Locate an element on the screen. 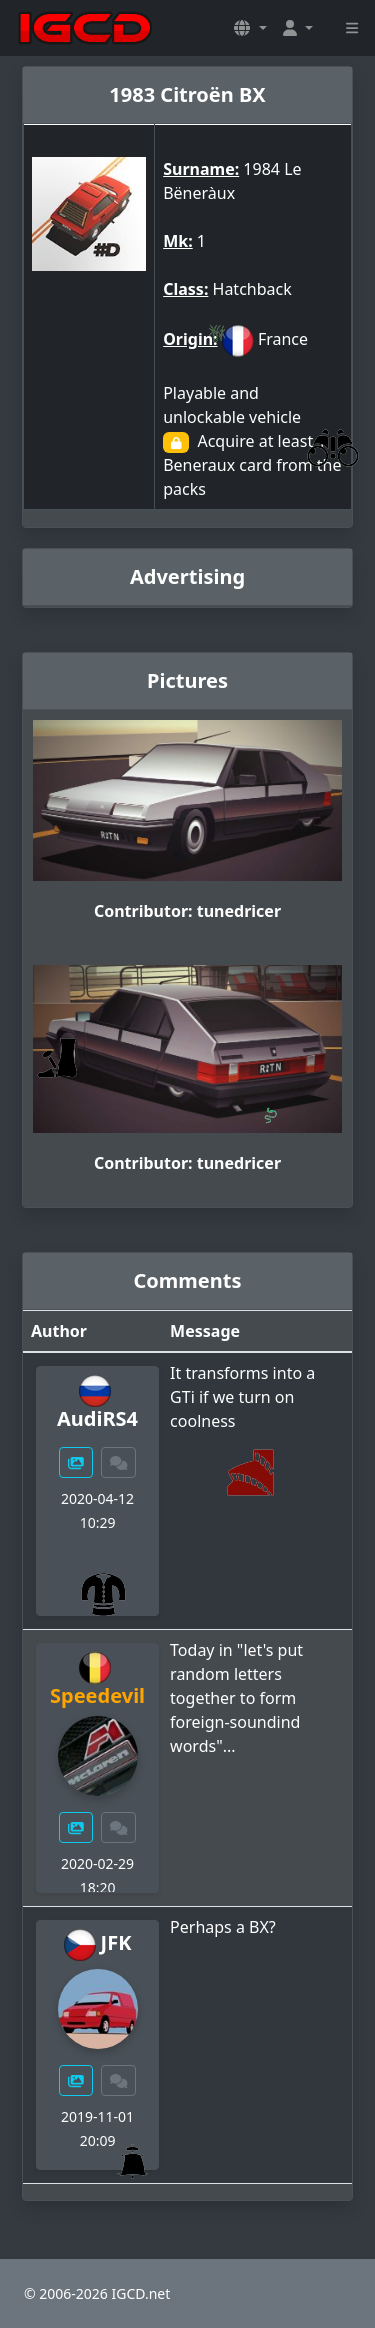 The width and height of the screenshot is (375, 2328). indicates sugar cane crop or ingredient is located at coordinates (217, 333).